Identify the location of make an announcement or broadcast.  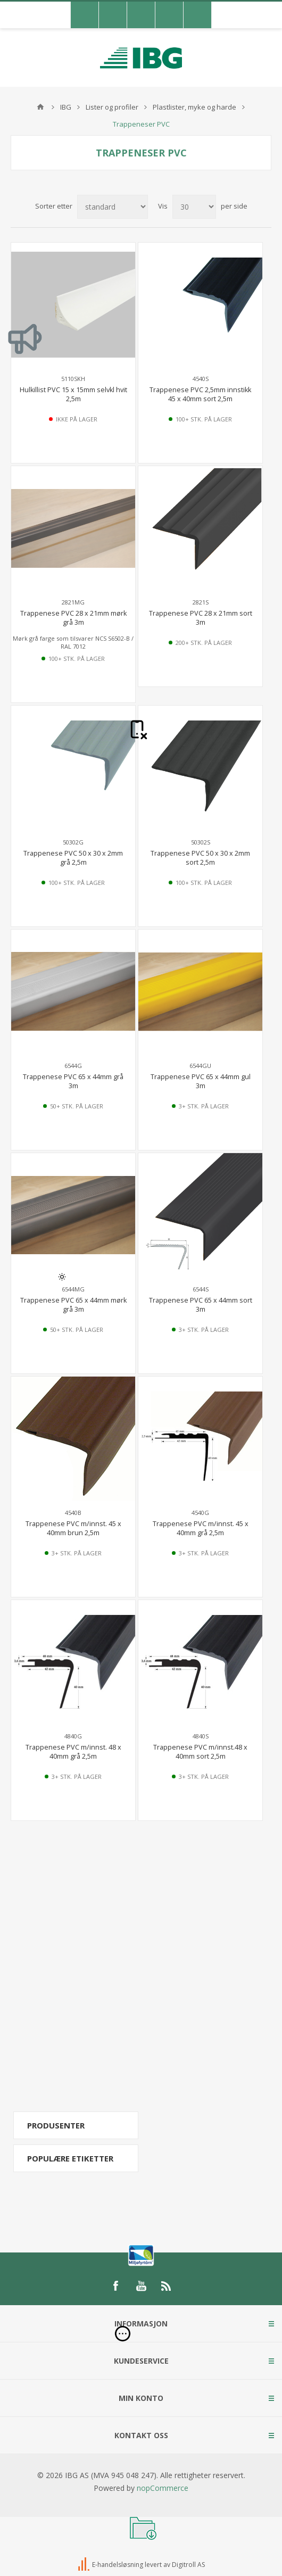
(25, 339).